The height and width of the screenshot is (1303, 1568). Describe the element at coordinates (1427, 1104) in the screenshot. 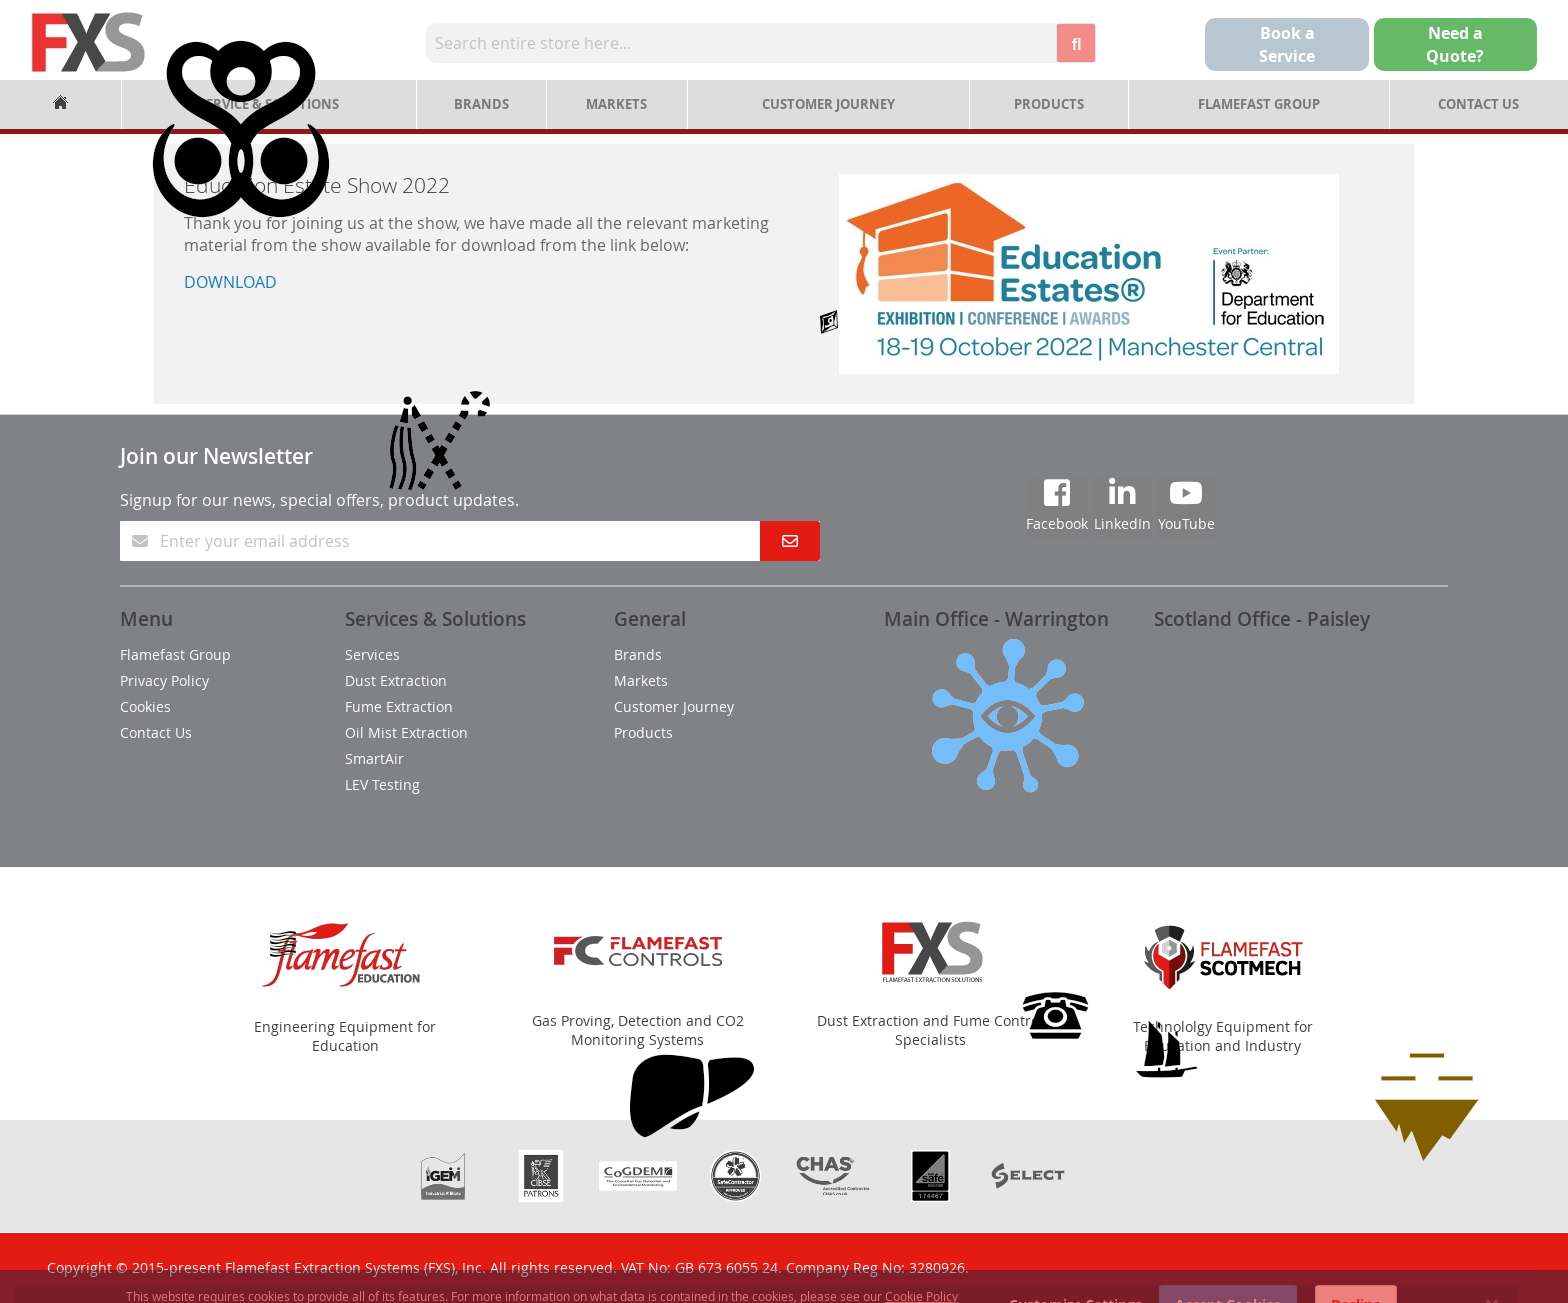

I see `access platformer game level` at that location.